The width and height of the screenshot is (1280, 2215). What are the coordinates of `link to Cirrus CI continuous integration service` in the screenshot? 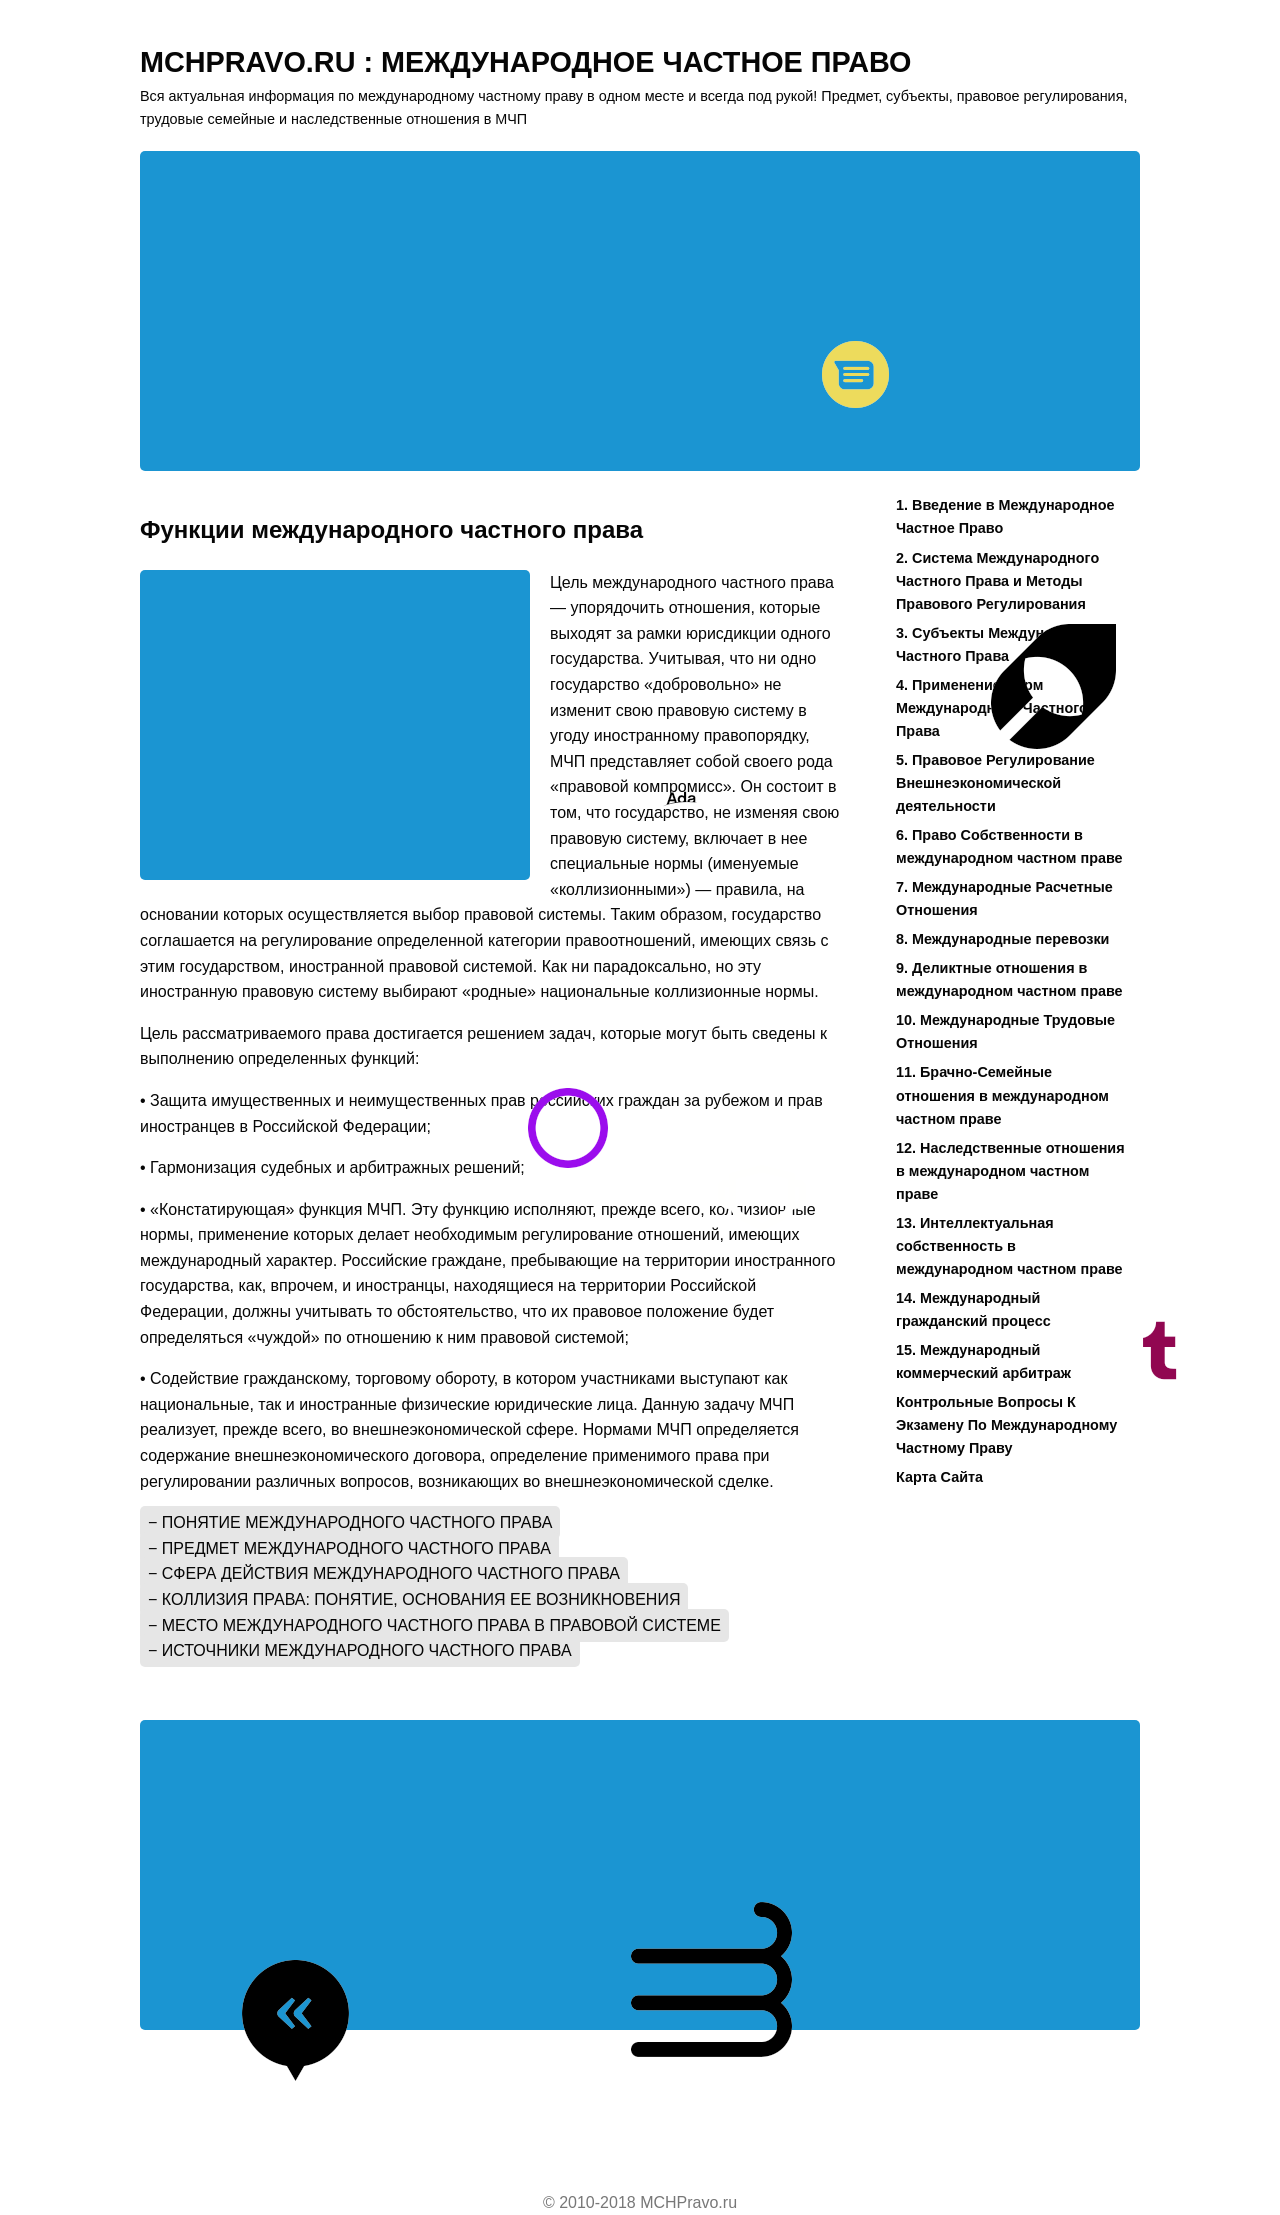 It's located at (711, 1979).